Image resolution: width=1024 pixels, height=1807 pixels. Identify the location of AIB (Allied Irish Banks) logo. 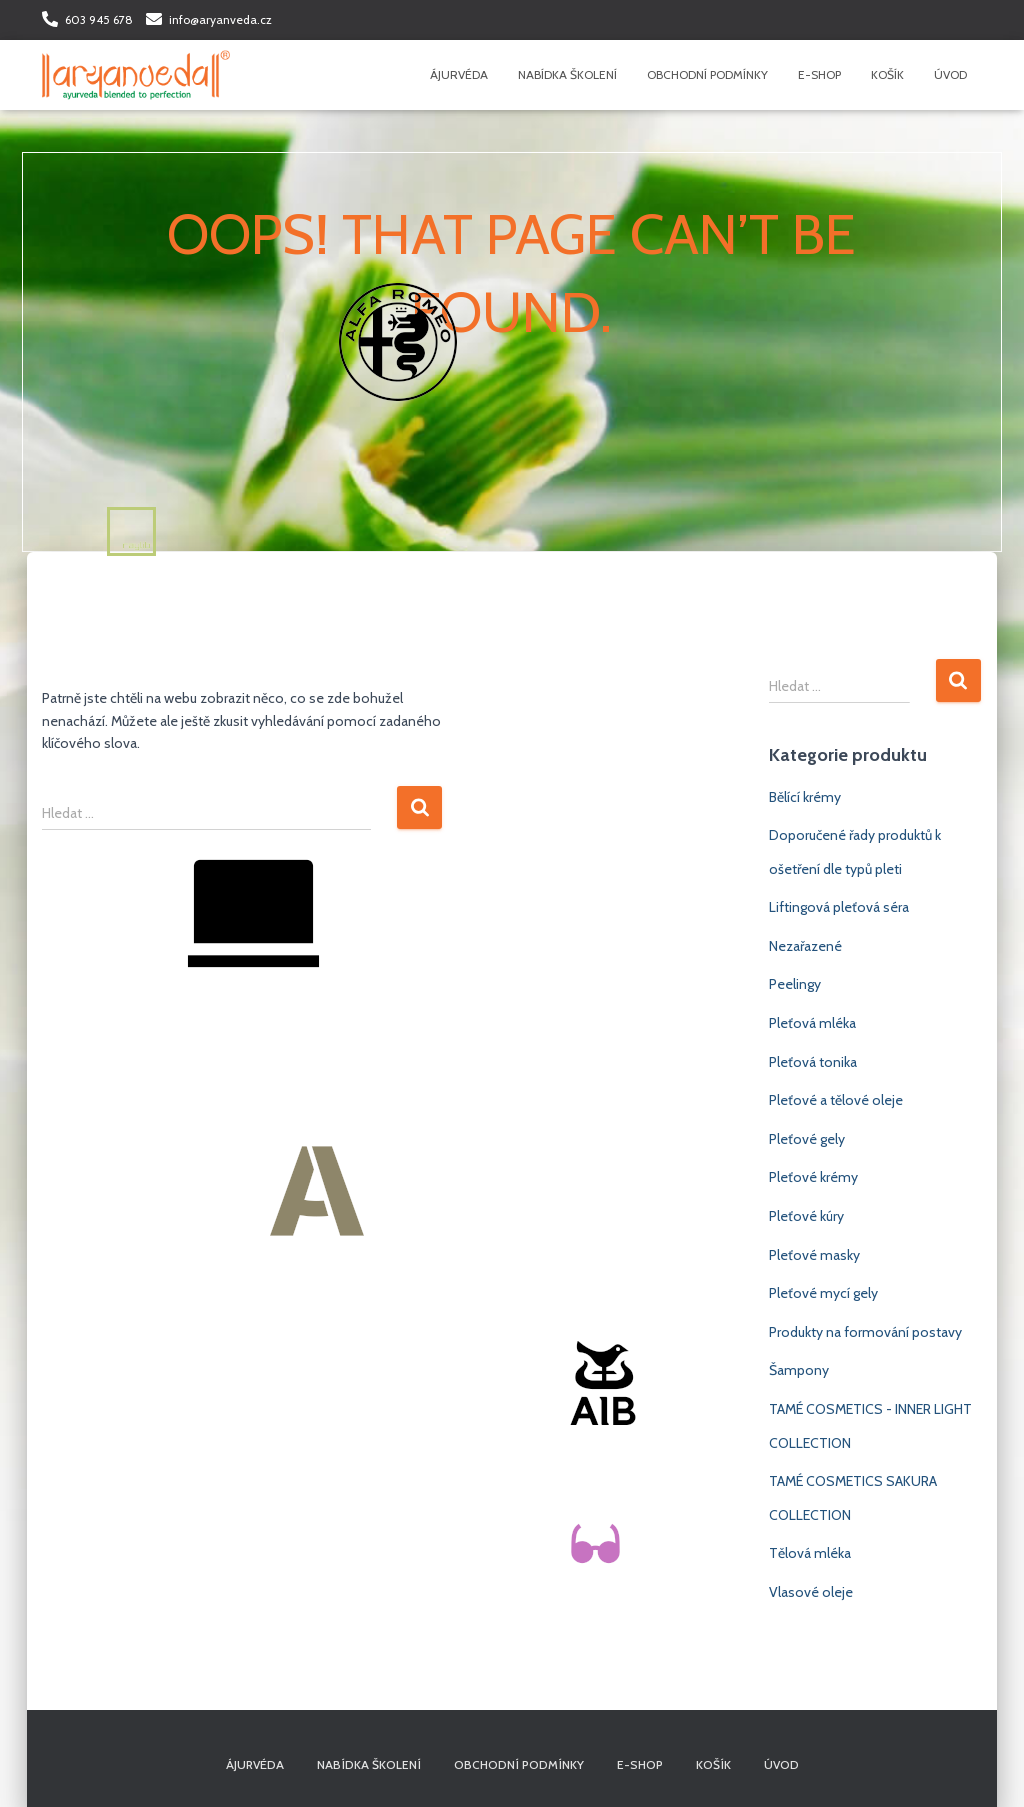
(603, 1383).